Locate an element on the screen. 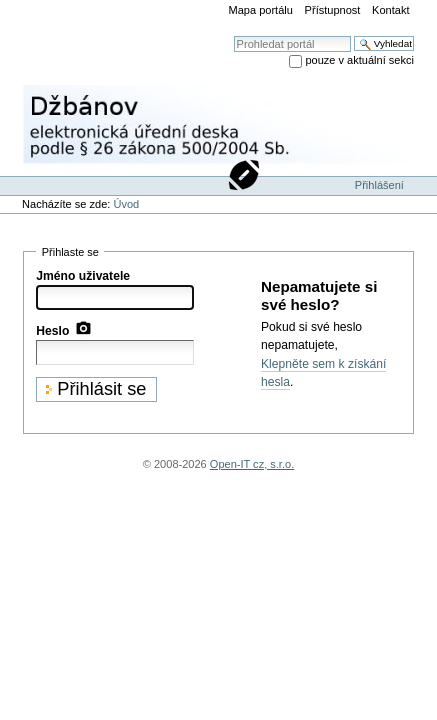 The image size is (437, 720). take a photo is located at coordinates (83, 328).